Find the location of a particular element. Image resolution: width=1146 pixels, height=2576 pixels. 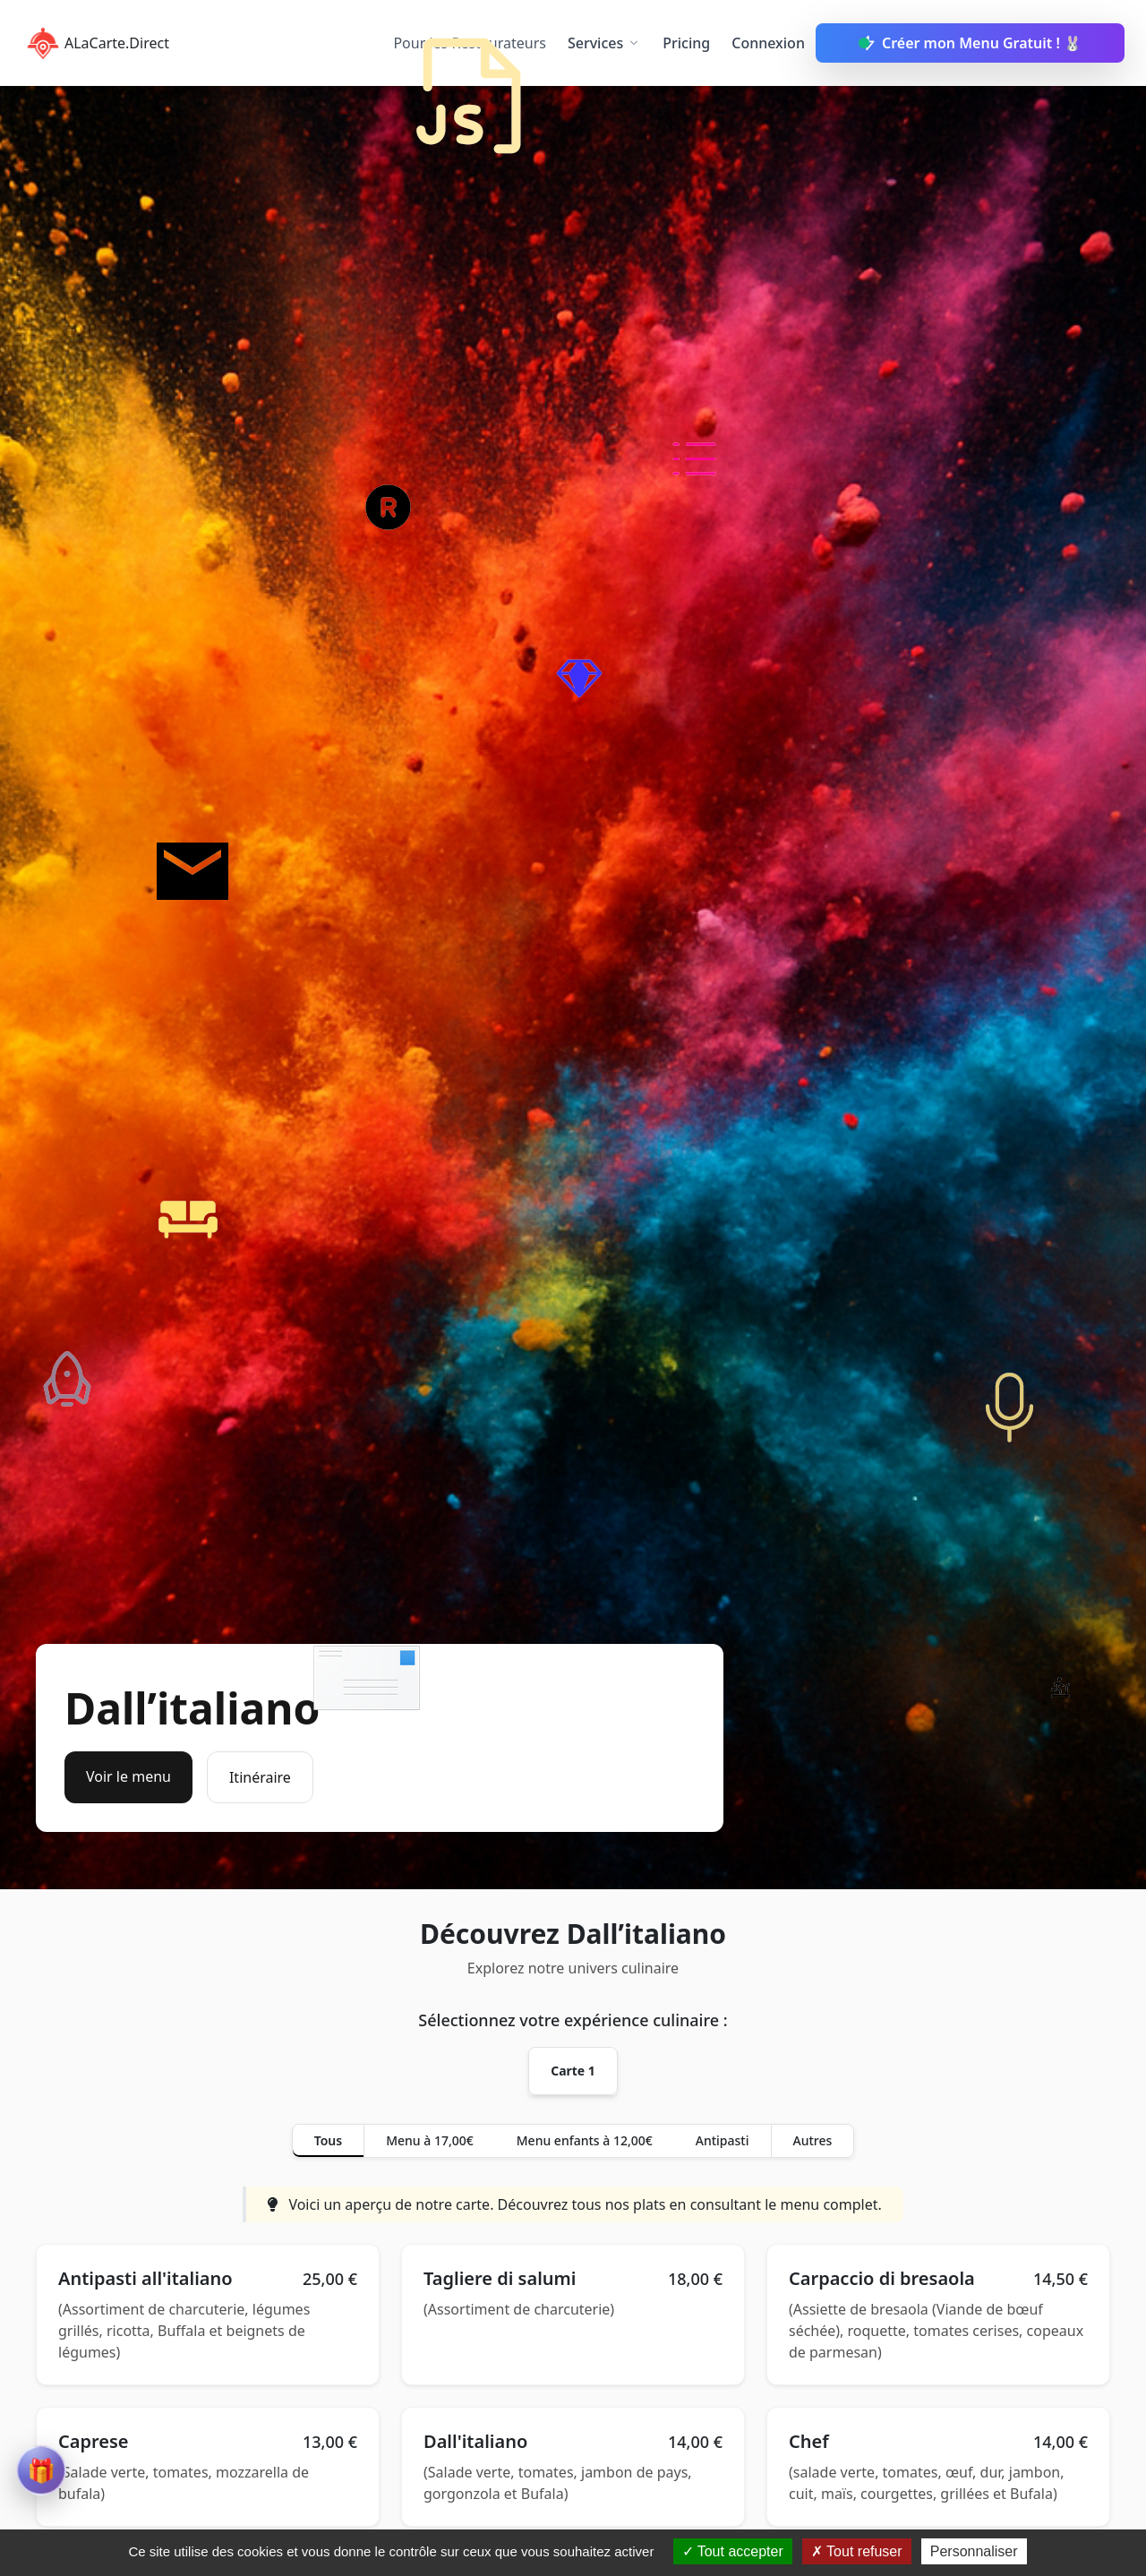

access your email inbox is located at coordinates (192, 871).